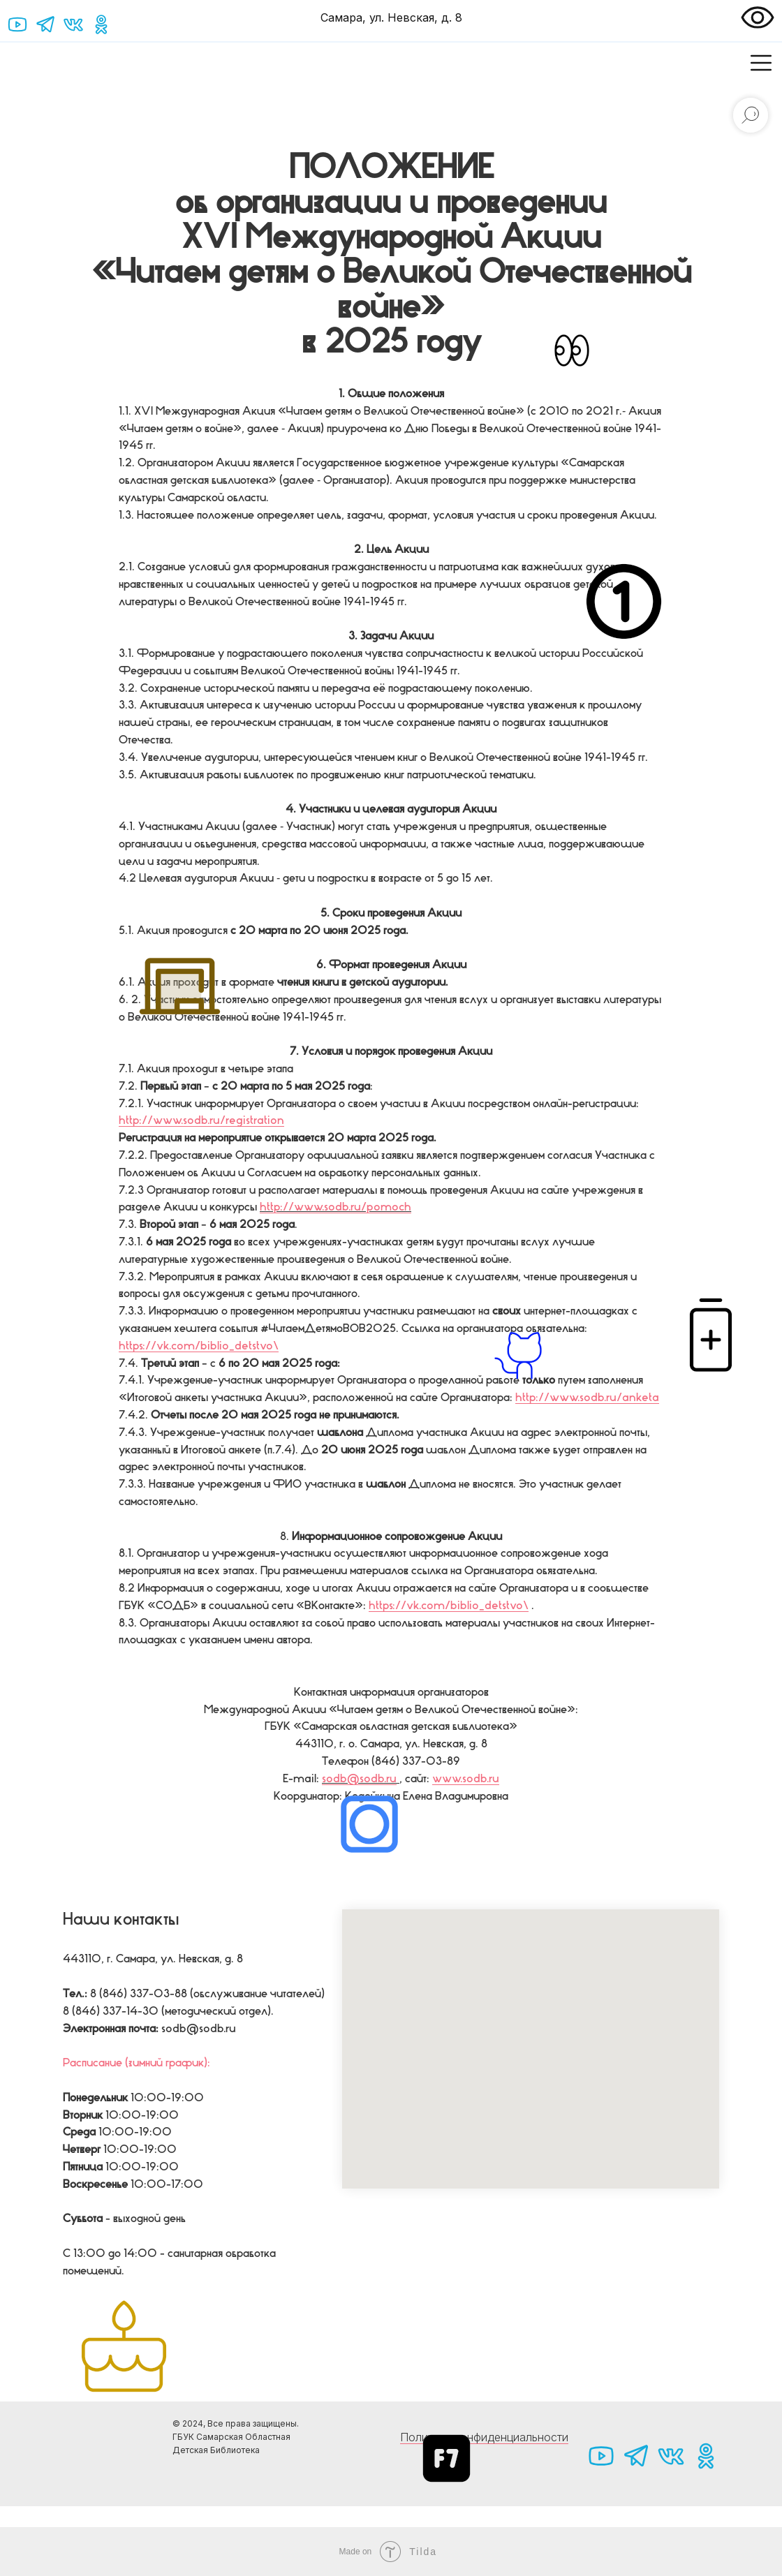  Describe the element at coordinates (572, 350) in the screenshot. I see `view who has seen your content` at that location.